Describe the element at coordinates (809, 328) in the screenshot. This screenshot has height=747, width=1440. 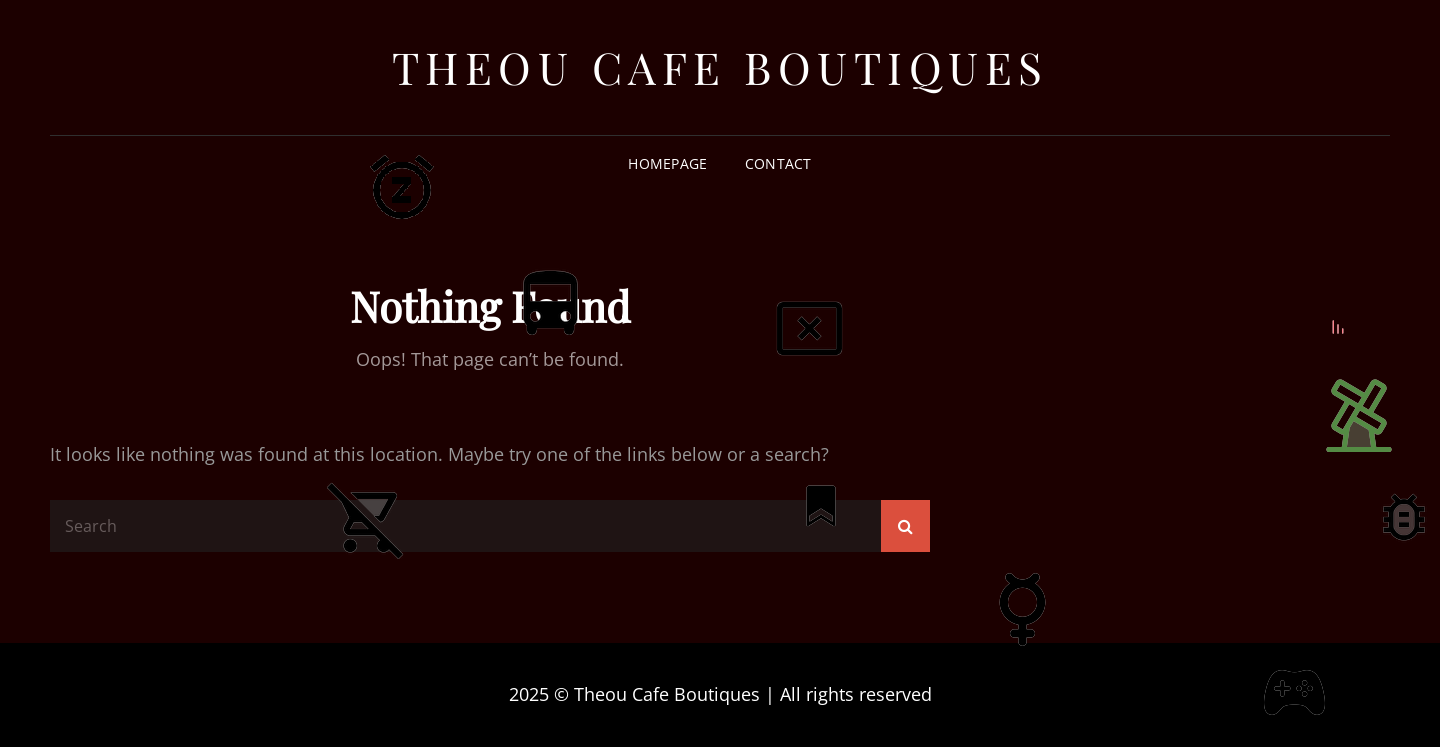
I see `cancel or exit presentation mode` at that location.